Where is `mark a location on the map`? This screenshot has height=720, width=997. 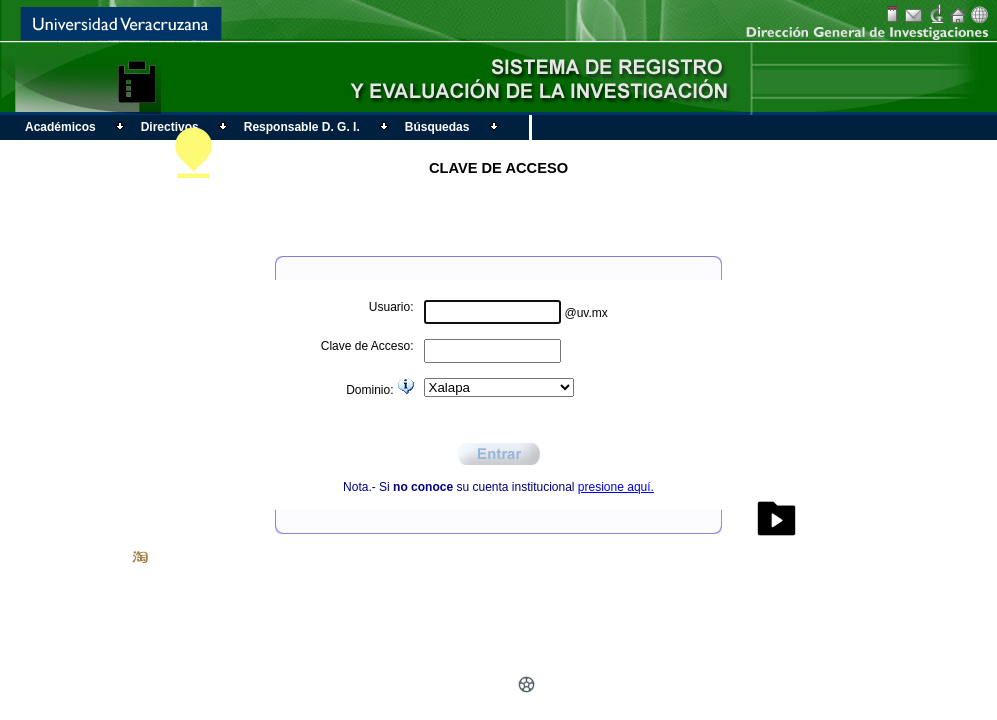 mark a location on the map is located at coordinates (193, 150).